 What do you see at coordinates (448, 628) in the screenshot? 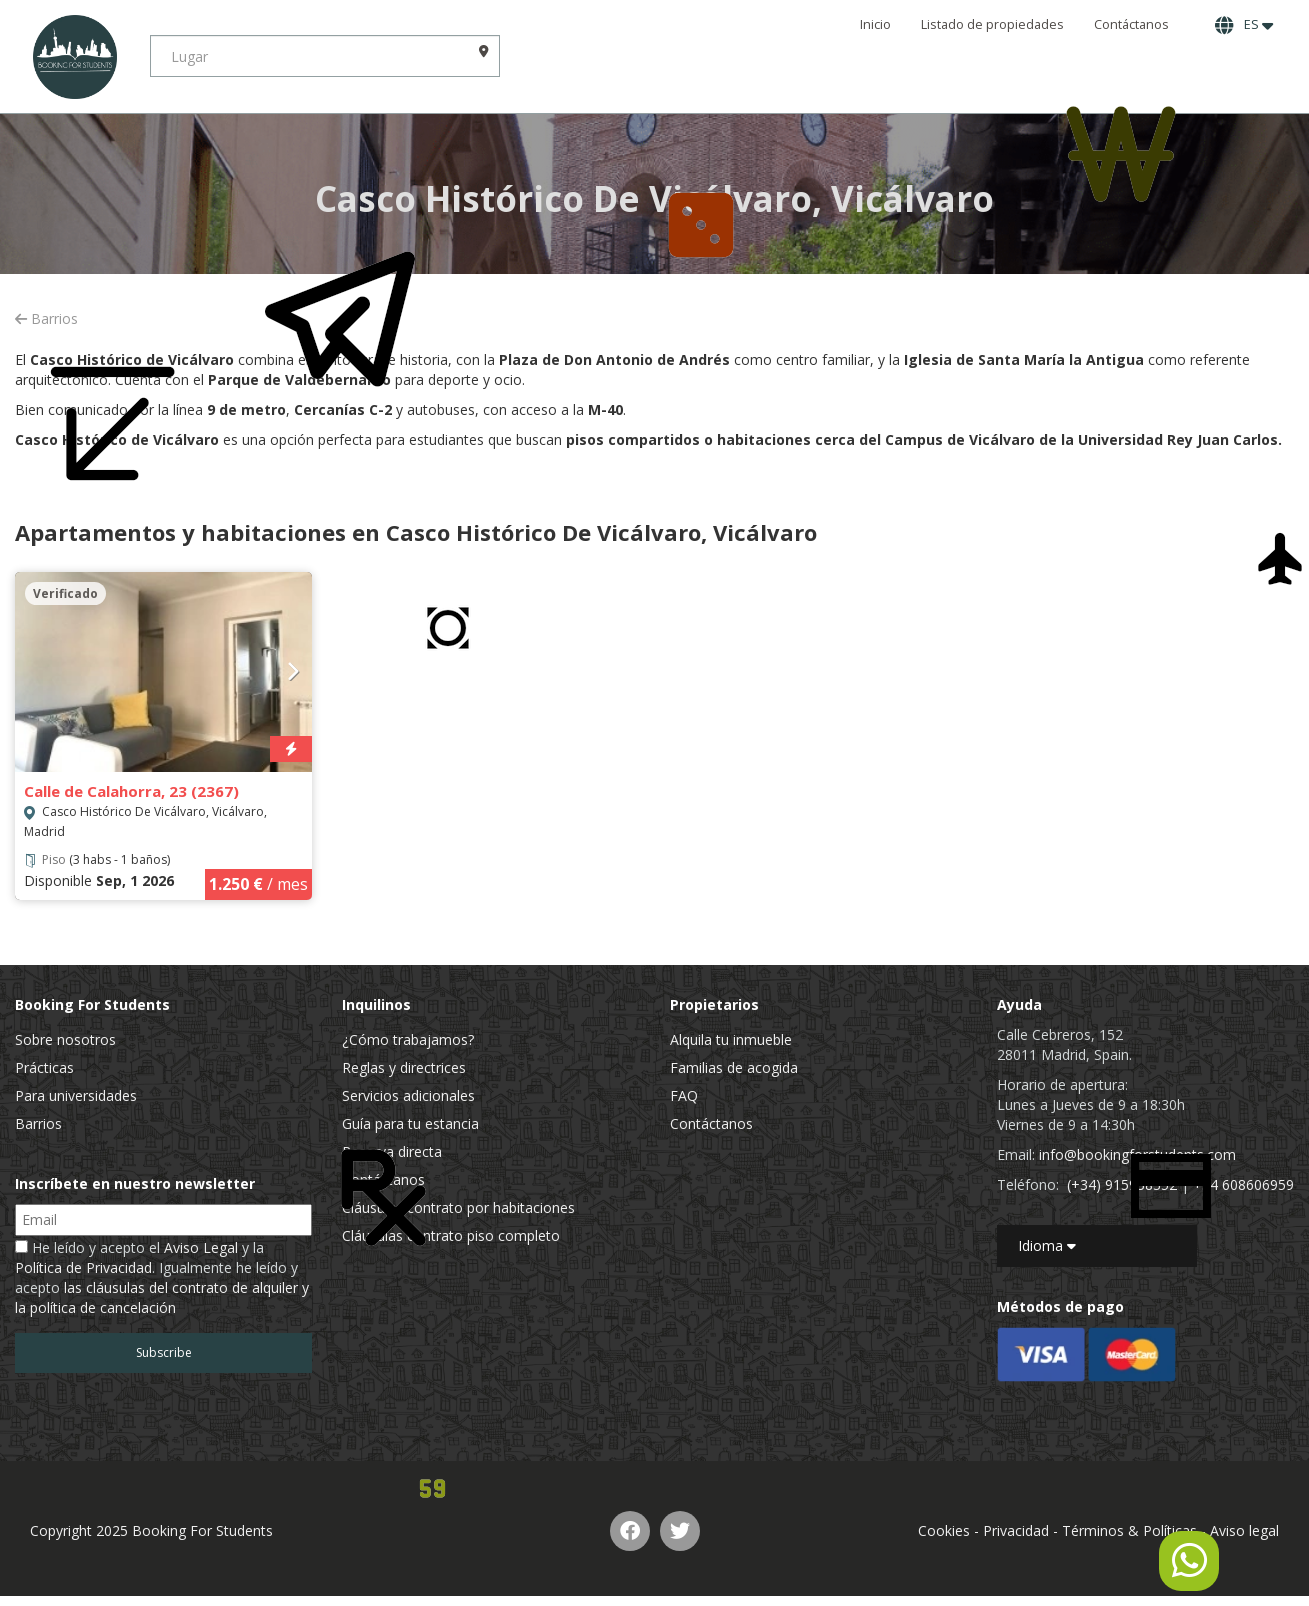
I see `expand content to fill available space` at bounding box center [448, 628].